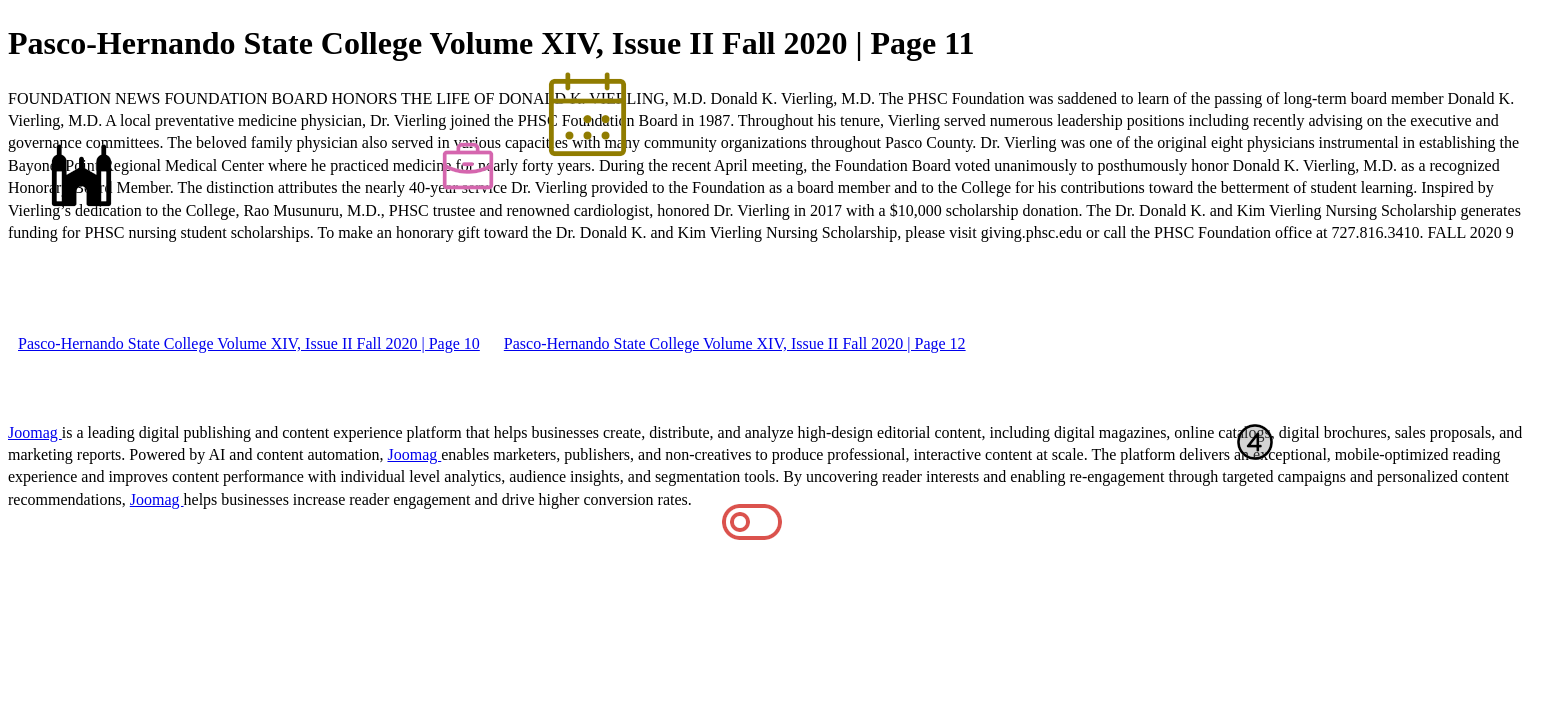 The width and height of the screenshot is (1568, 720). Describe the element at coordinates (752, 522) in the screenshot. I see `toggle switch in off position` at that location.